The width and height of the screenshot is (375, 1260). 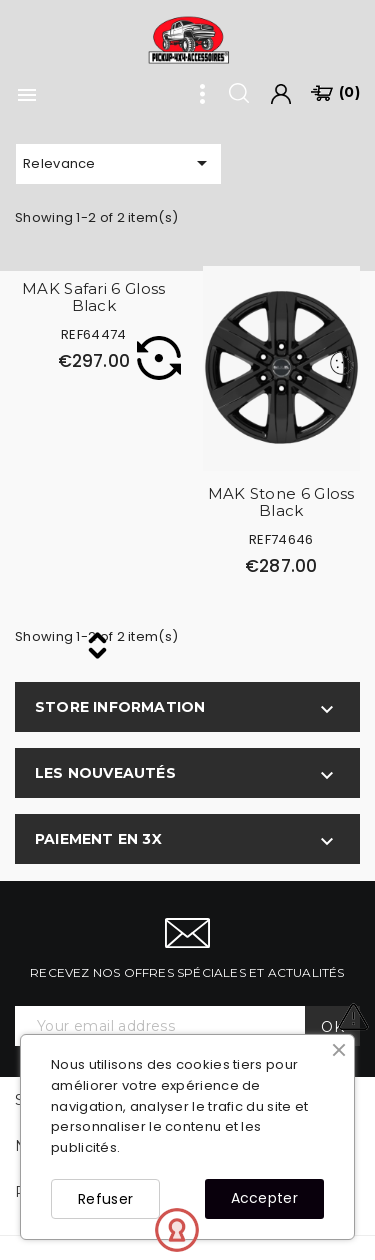 What do you see at coordinates (177, 1230) in the screenshot?
I see `access security or privacy settings` at bounding box center [177, 1230].